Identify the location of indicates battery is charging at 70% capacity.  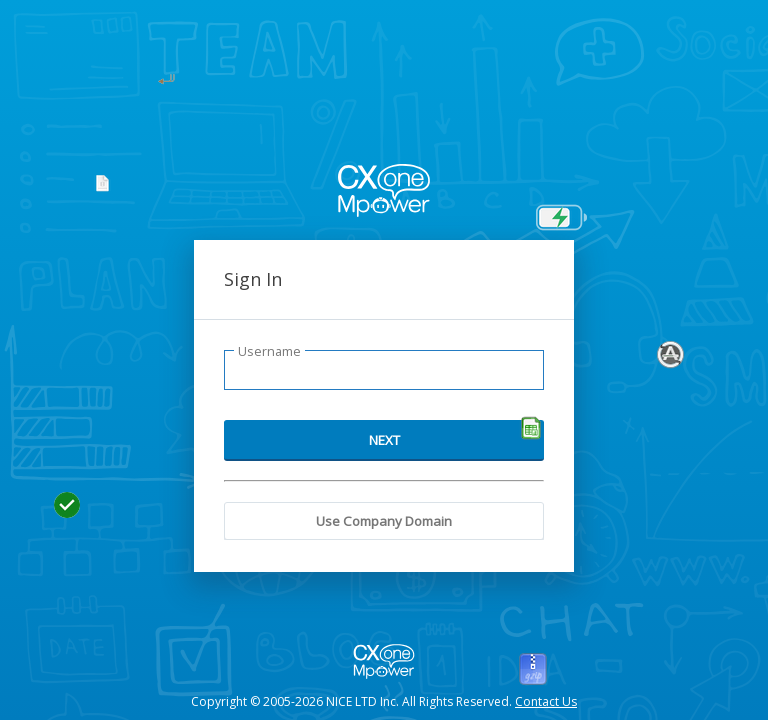
(561, 217).